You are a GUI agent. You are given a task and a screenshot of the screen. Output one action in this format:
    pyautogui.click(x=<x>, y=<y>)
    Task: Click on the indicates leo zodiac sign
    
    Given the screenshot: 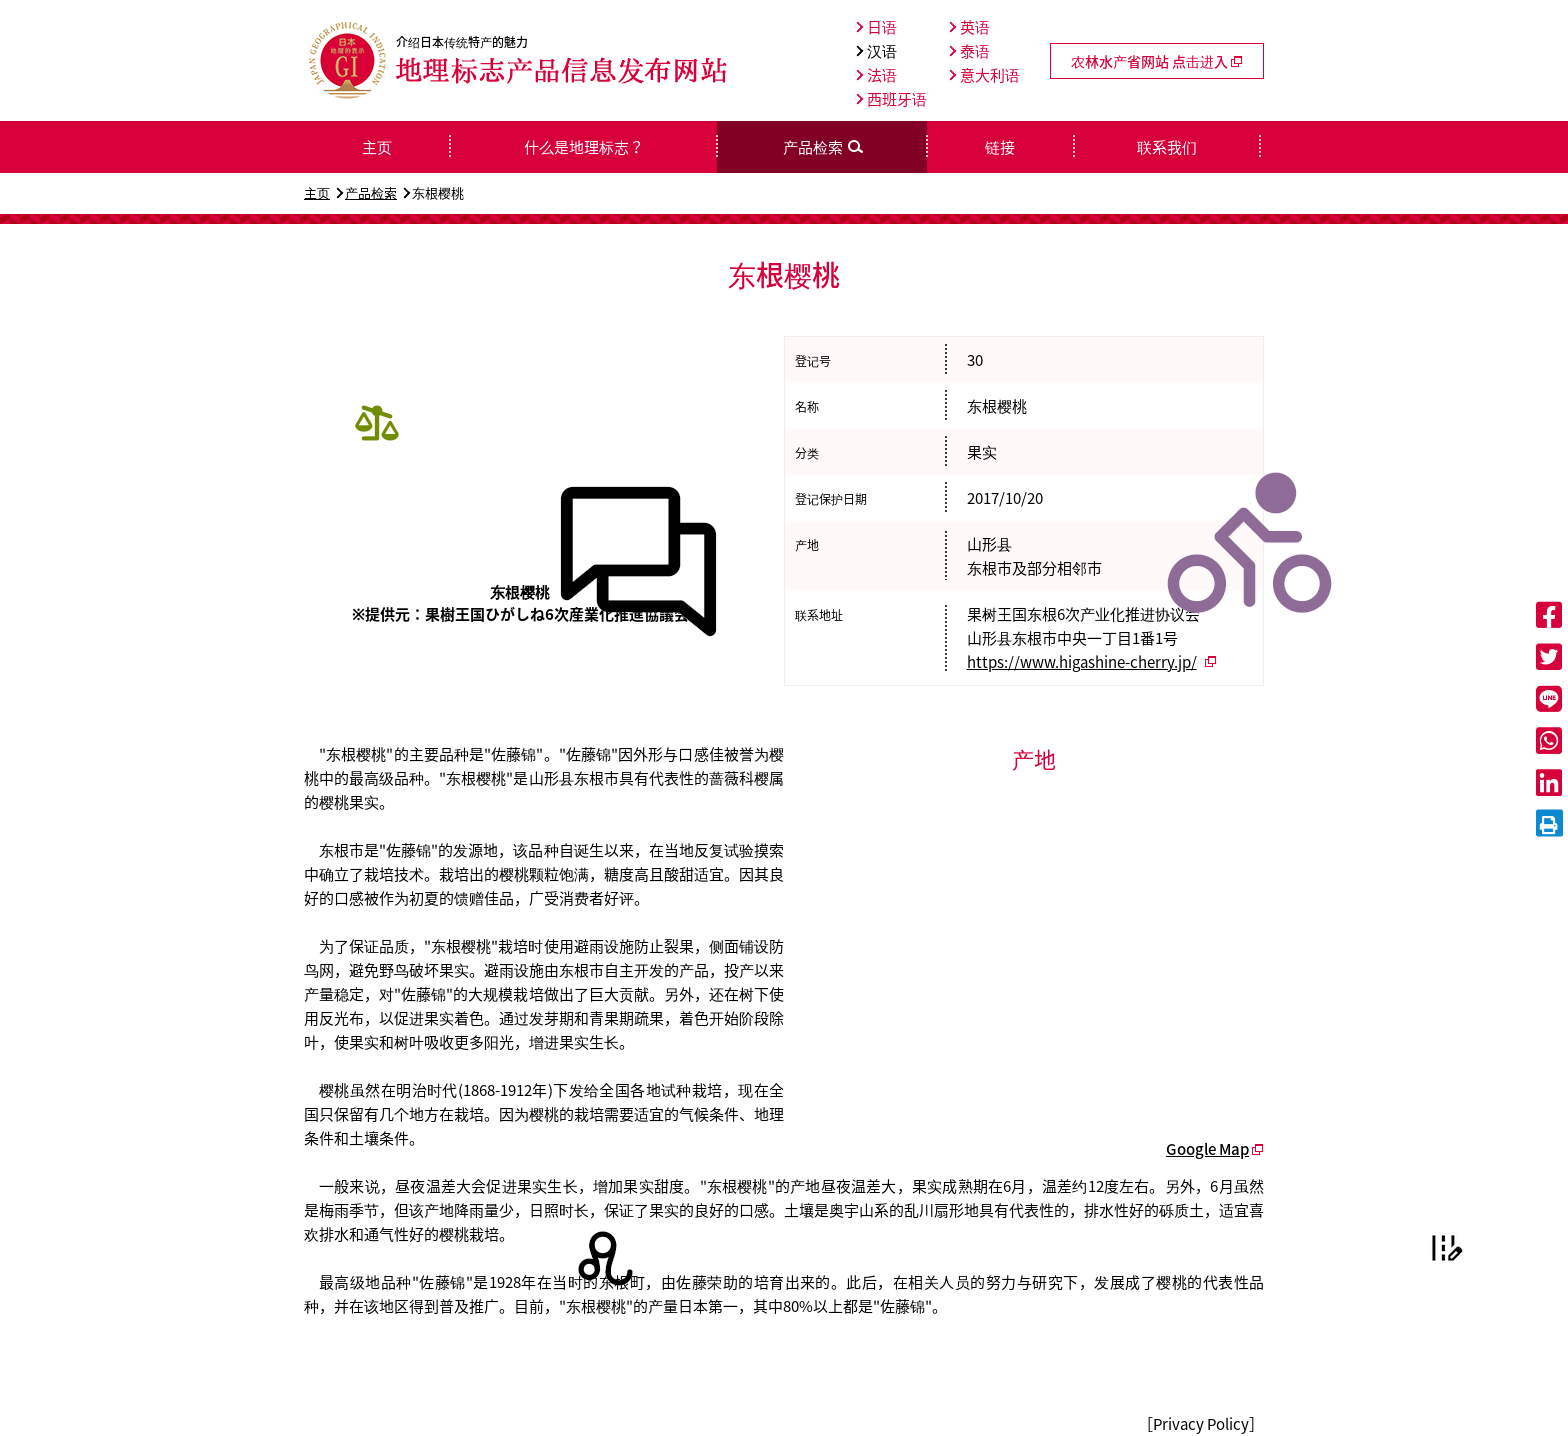 What is the action you would take?
    pyautogui.click(x=605, y=1258)
    